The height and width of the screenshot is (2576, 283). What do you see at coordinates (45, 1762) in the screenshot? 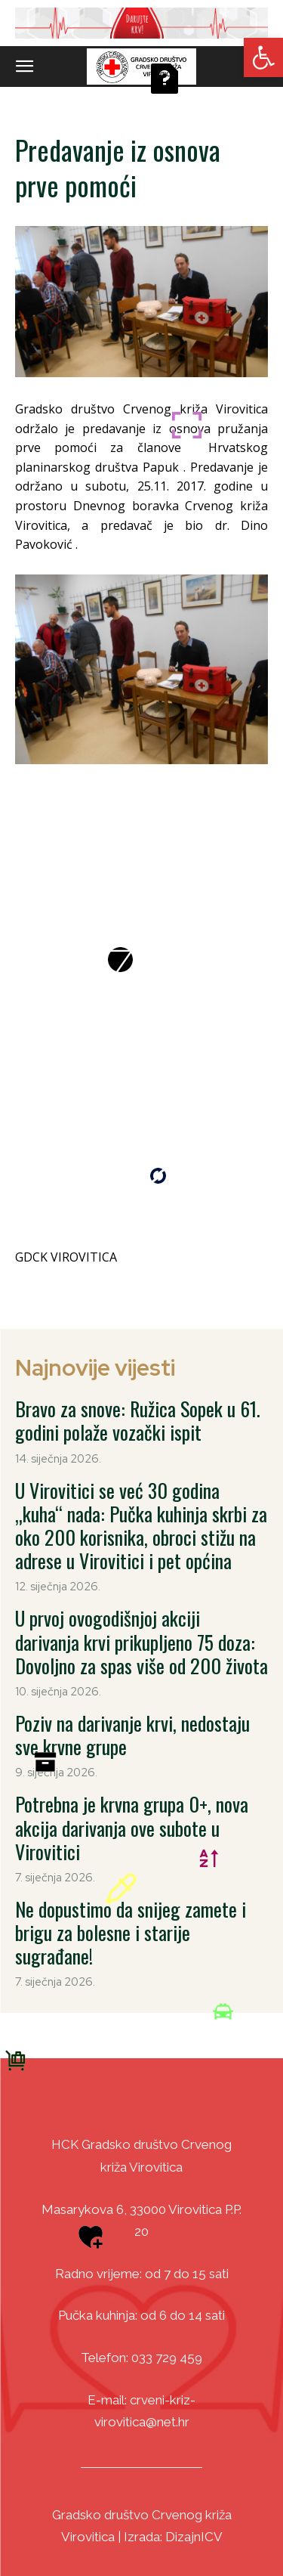
I see `archive this item` at bounding box center [45, 1762].